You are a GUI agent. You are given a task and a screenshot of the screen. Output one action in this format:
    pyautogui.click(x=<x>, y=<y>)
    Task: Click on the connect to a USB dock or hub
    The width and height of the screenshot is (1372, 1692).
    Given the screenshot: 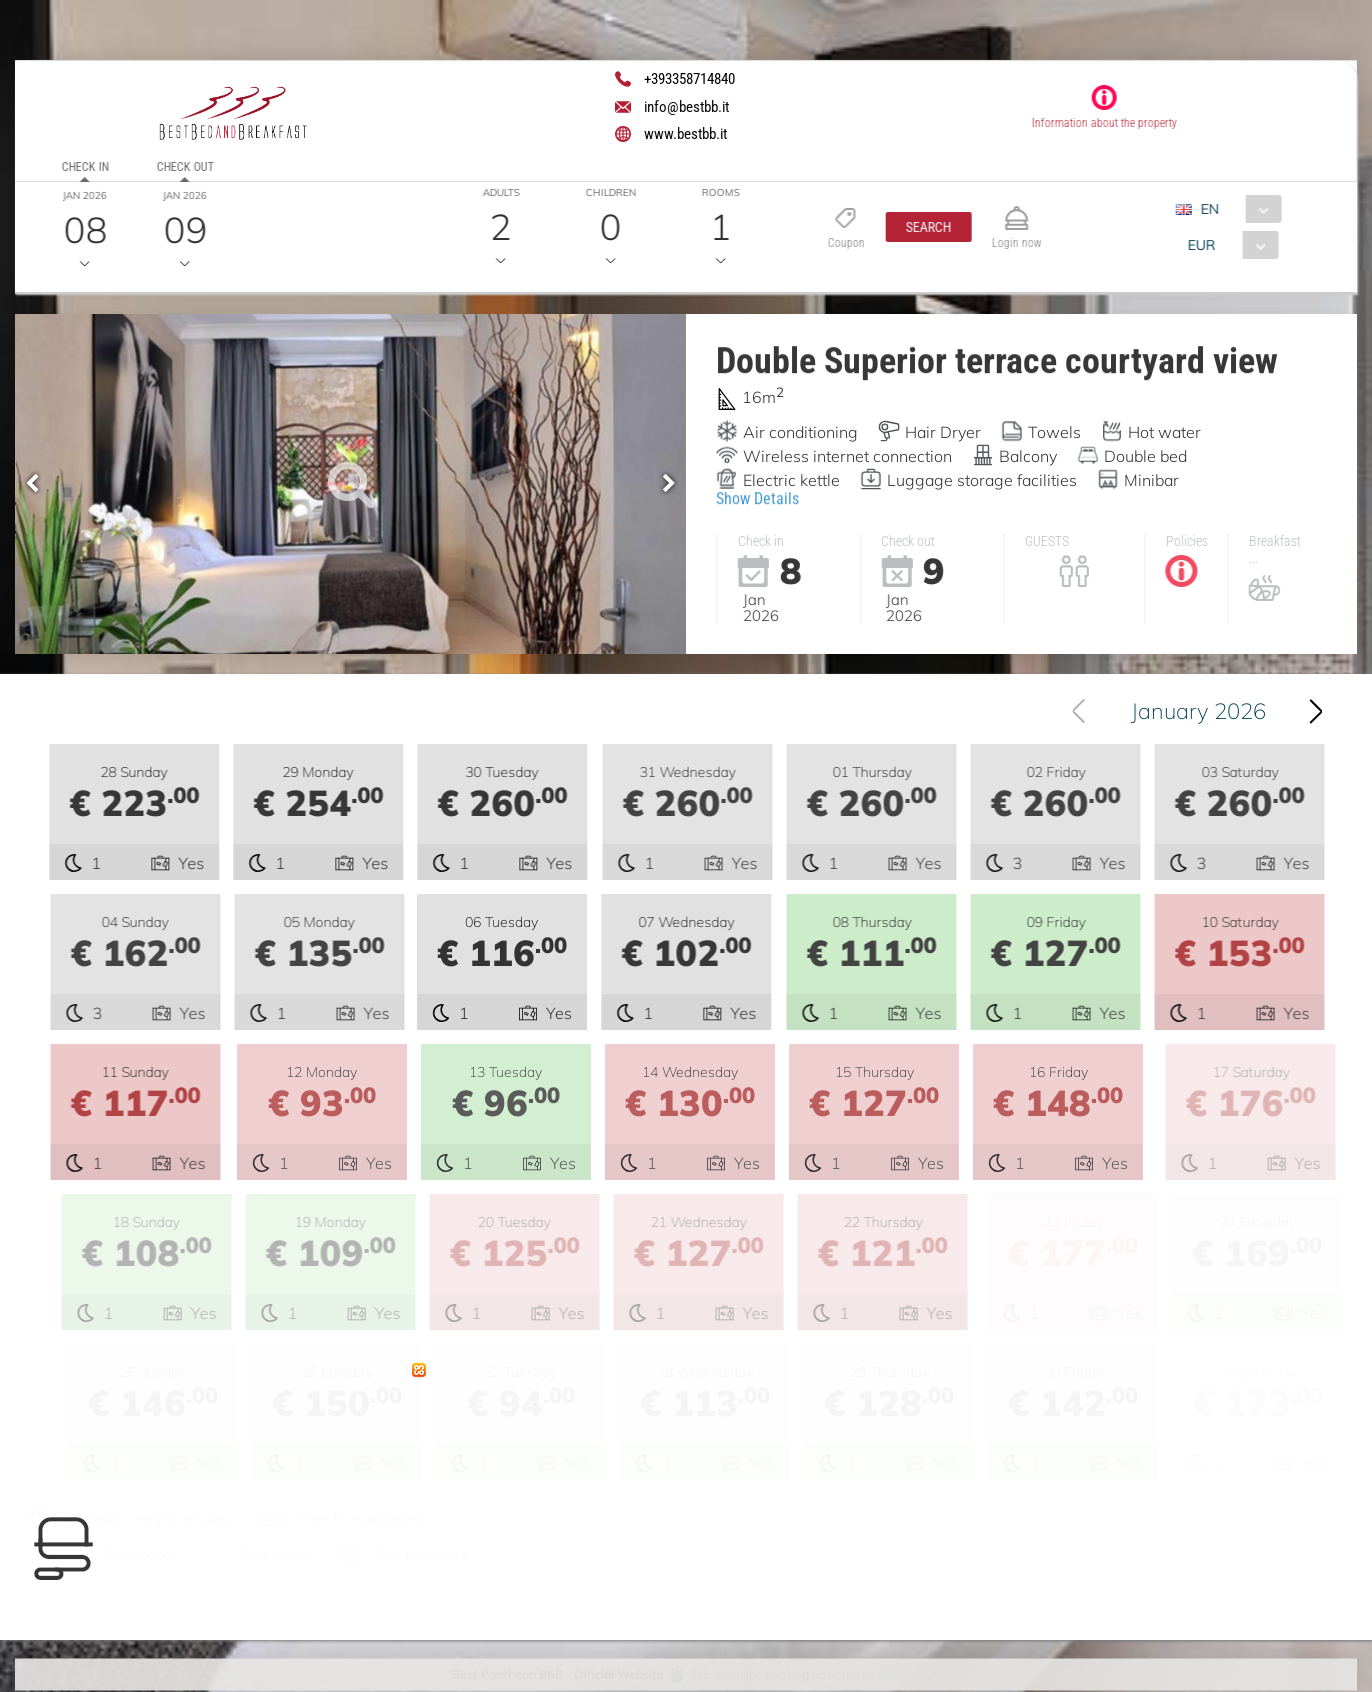 What is the action you would take?
    pyautogui.click(x=63, y=1546)
    